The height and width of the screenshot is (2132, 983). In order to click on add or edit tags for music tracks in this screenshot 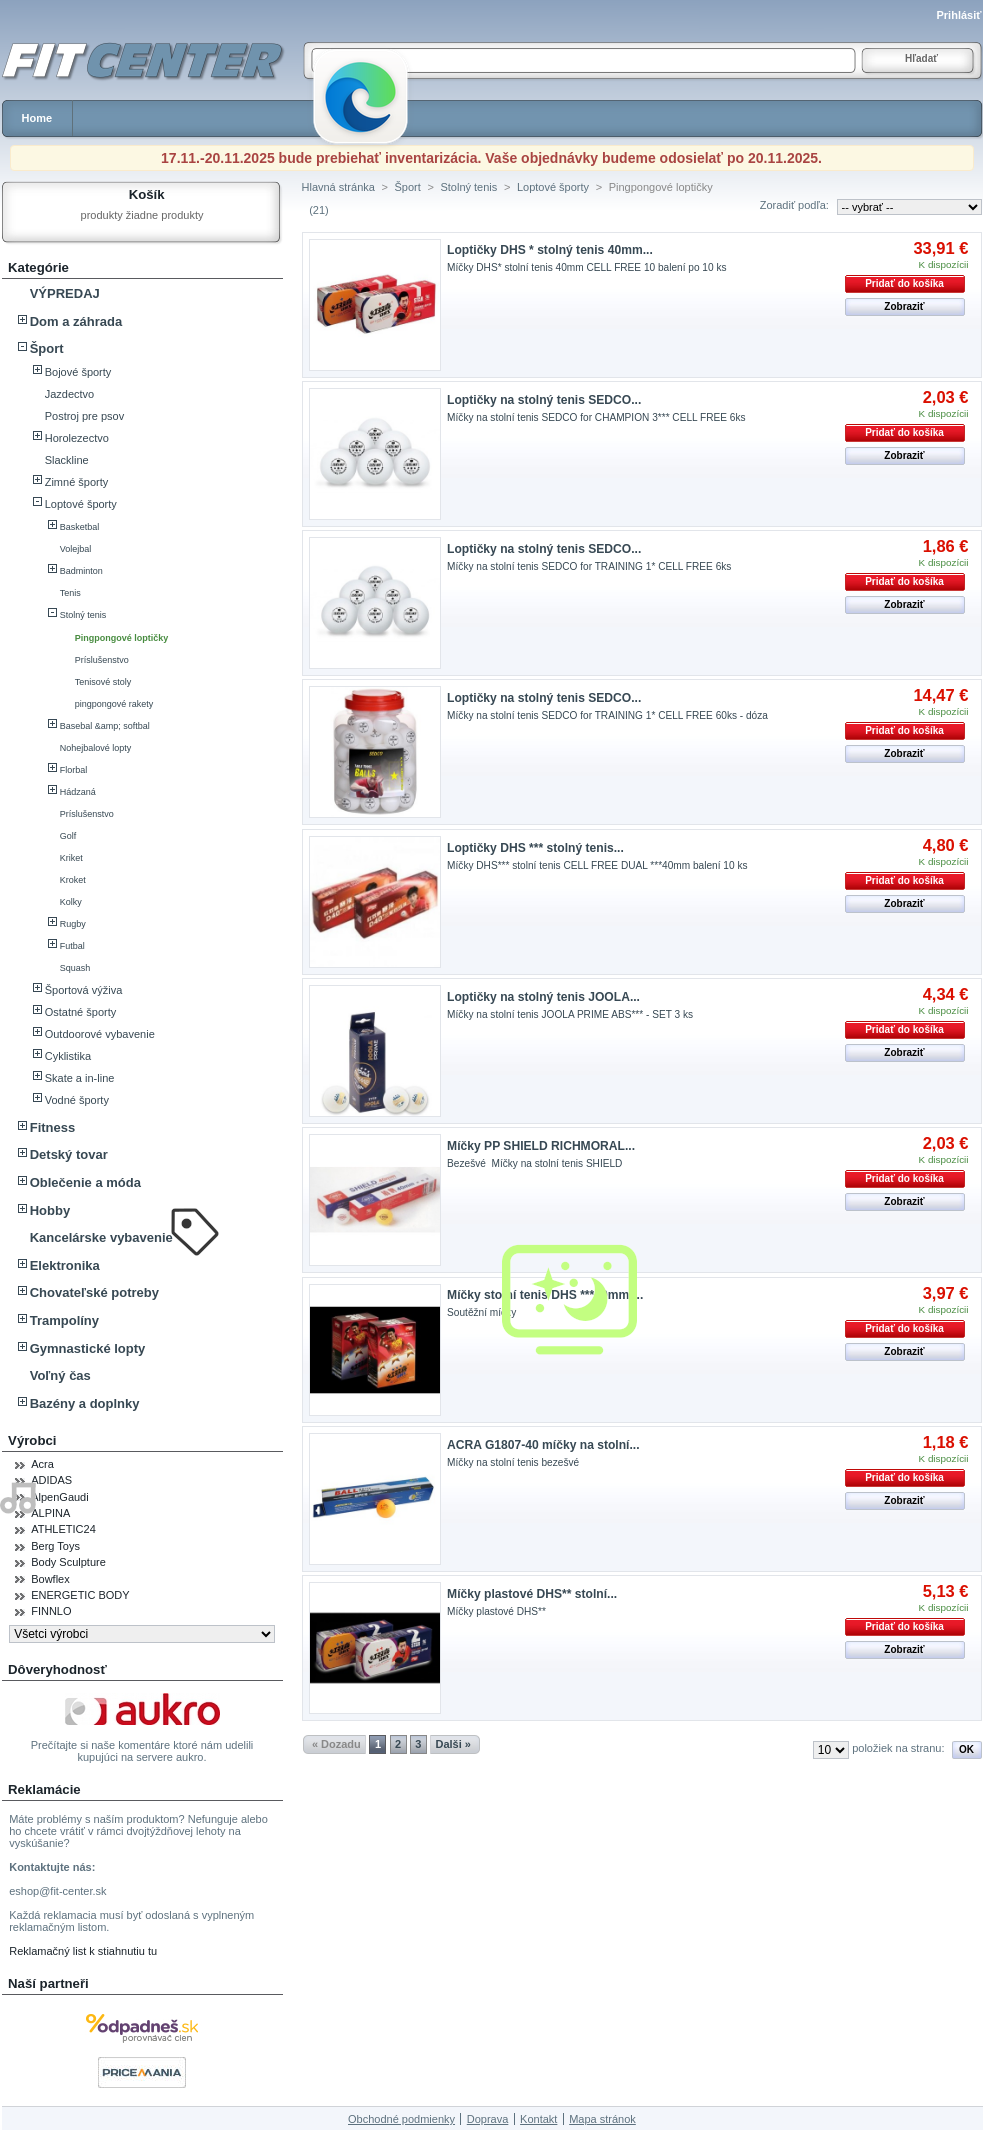, I will do `click(195, 1232)`.